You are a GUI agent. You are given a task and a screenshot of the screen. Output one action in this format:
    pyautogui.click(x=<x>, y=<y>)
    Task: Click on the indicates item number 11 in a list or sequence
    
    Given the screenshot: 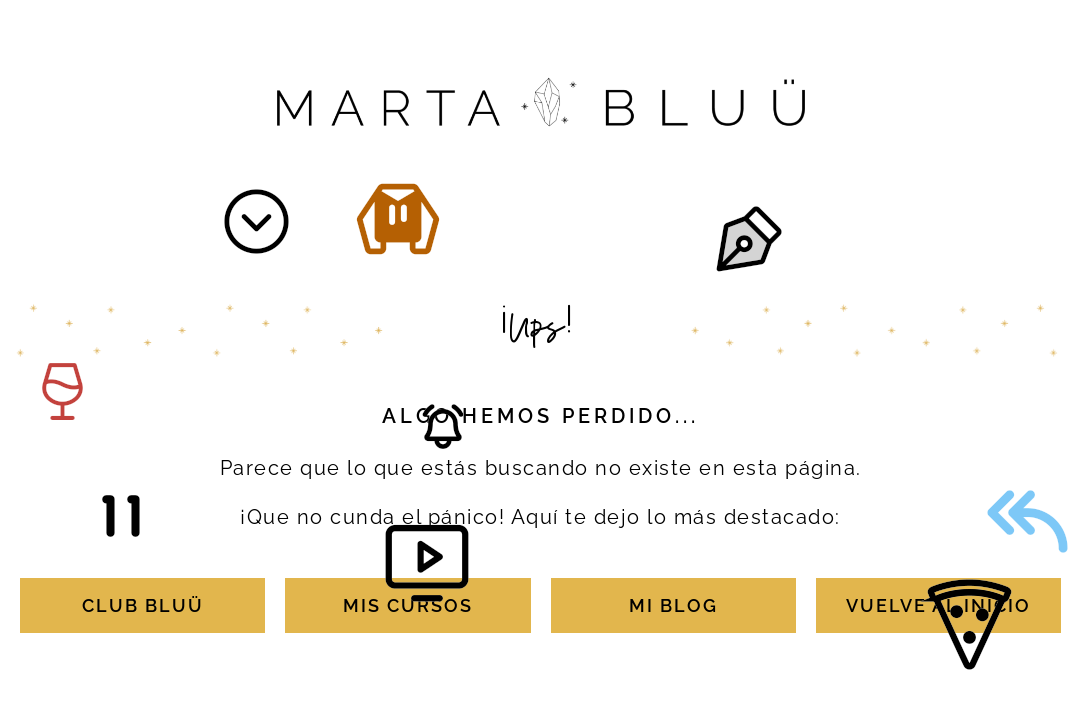 What is the action you would take?
    pyautogui.click(x=123, y=516)
    